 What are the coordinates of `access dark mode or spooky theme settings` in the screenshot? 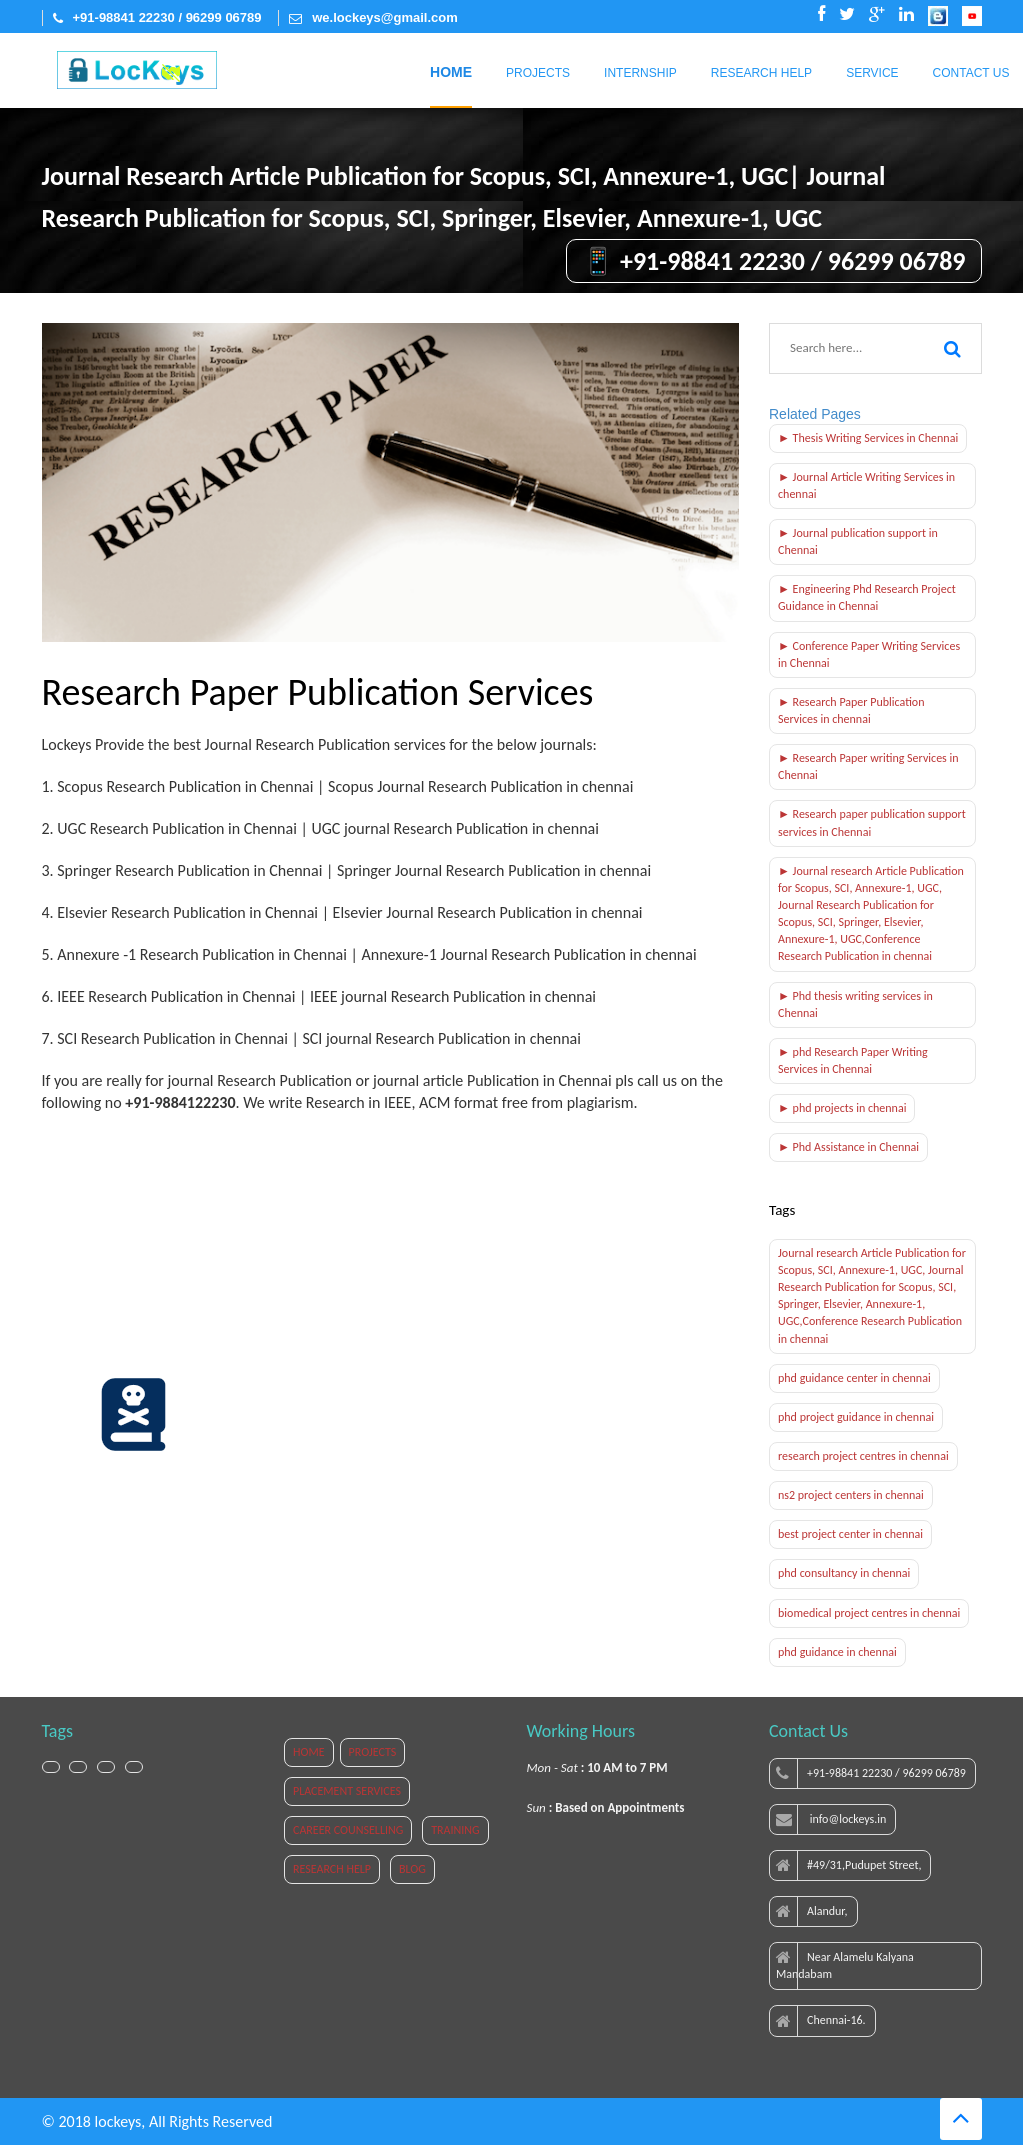 It's located at (133, 1414).